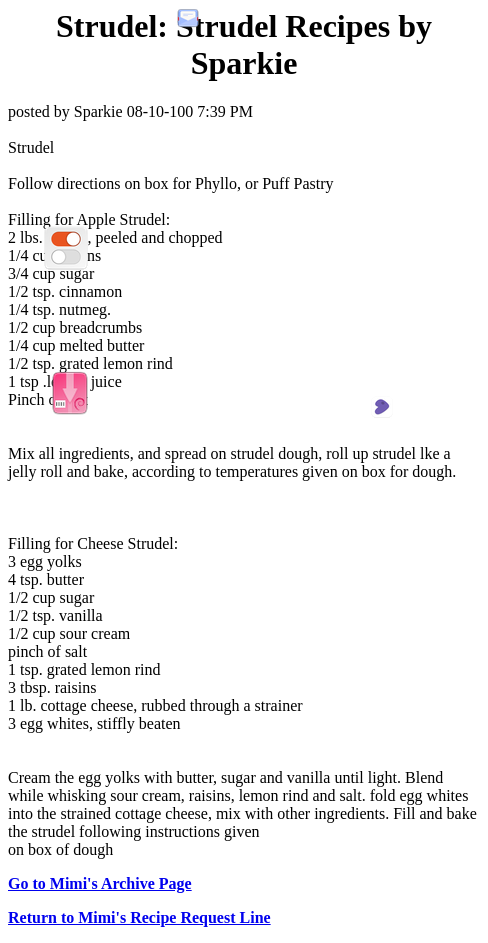  What do you see at coordinates (70, 393) in the screenshot?
I see `open synaptic package manager` at bounding box center [70, 393].